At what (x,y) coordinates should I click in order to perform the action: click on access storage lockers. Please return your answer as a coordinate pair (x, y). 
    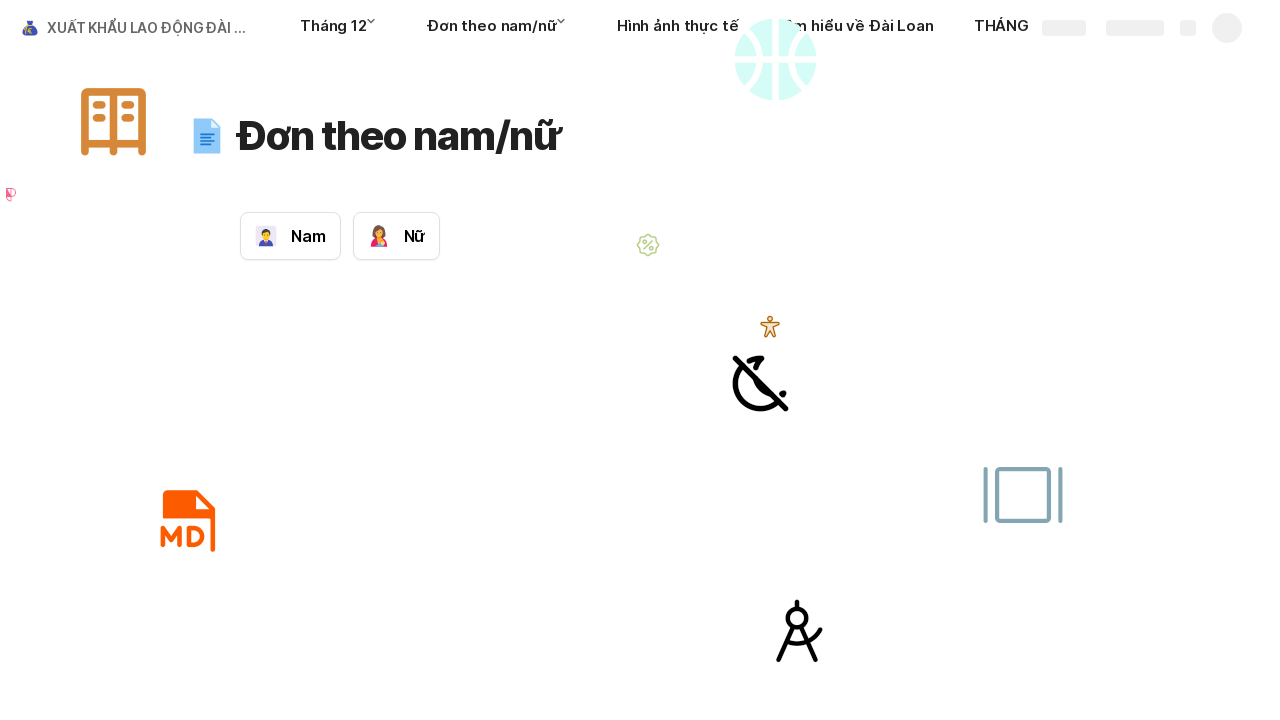
    Looking at the image, I should click on (113, 120).